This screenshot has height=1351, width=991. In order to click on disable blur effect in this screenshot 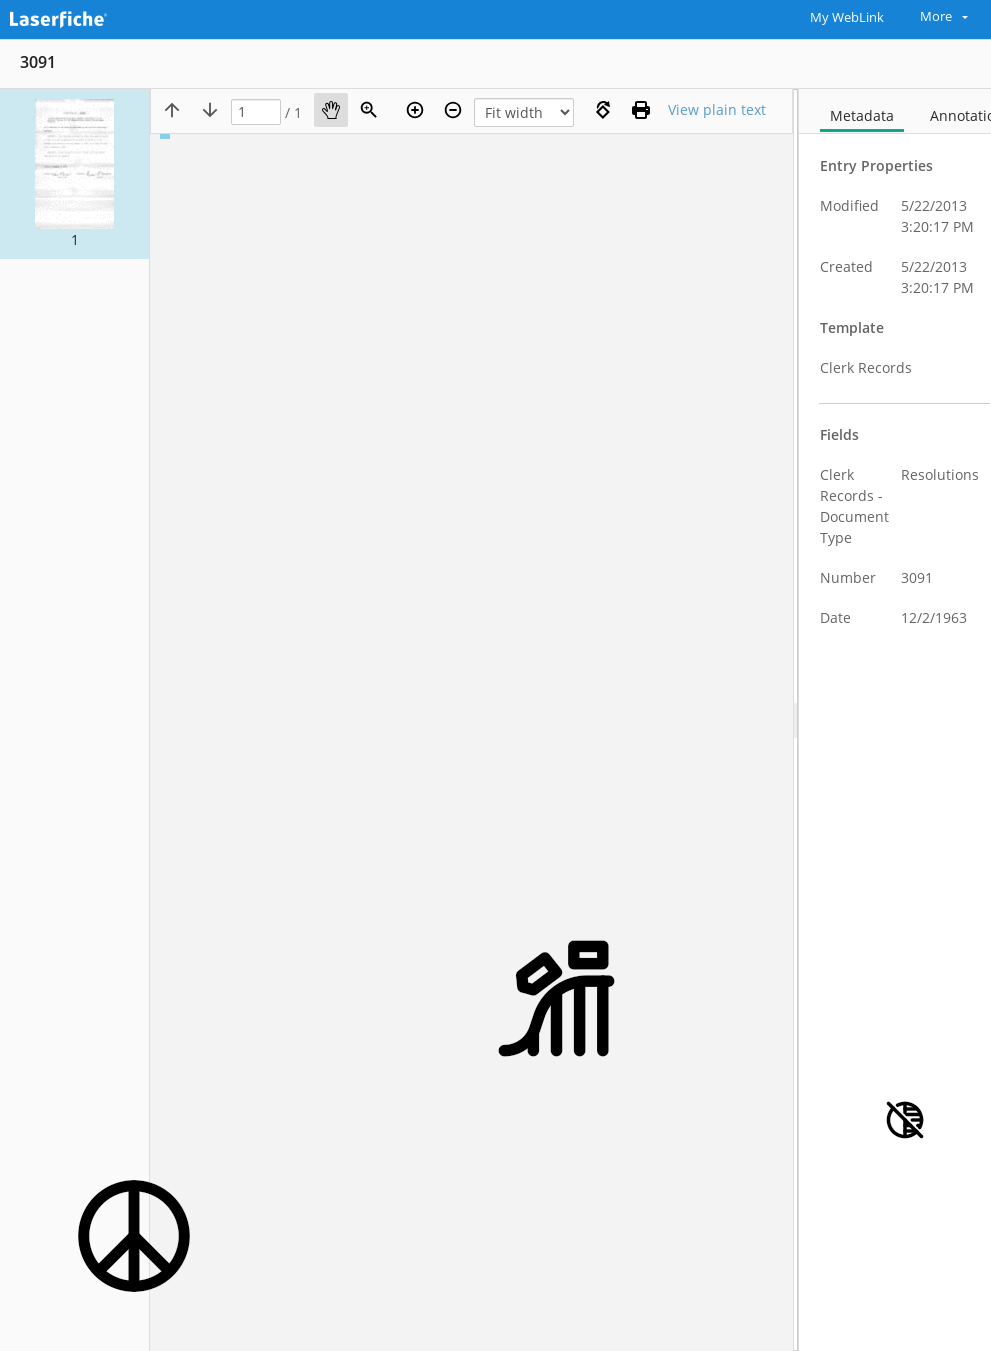, I will do `click(905, 1120)`.